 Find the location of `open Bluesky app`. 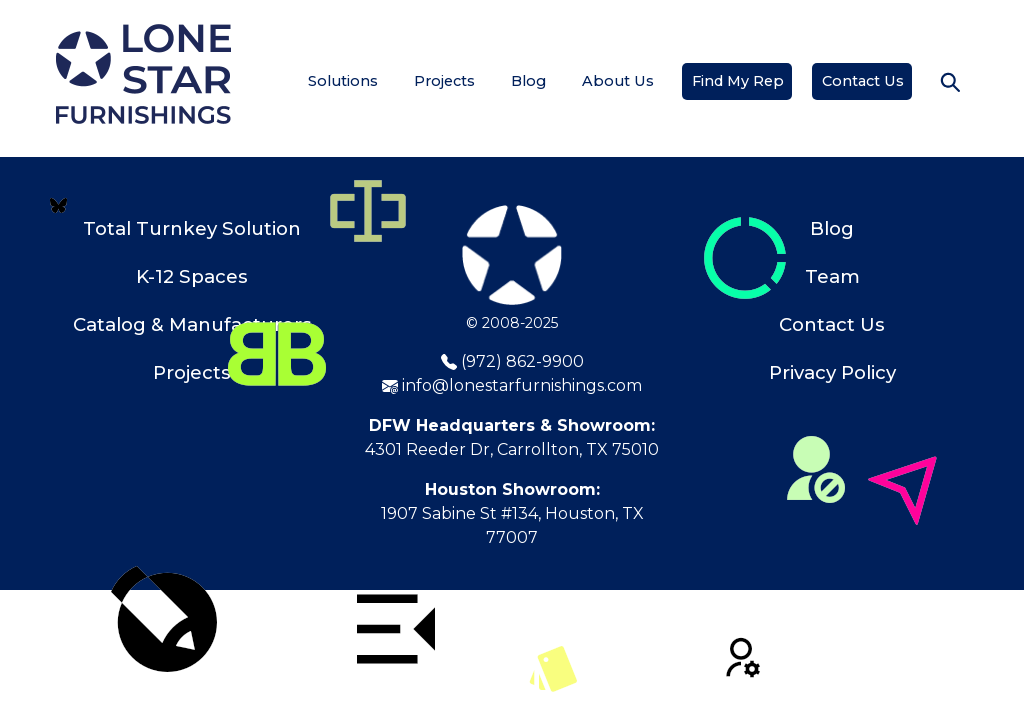

open Bluesky app is located at coordinates (58, 205).